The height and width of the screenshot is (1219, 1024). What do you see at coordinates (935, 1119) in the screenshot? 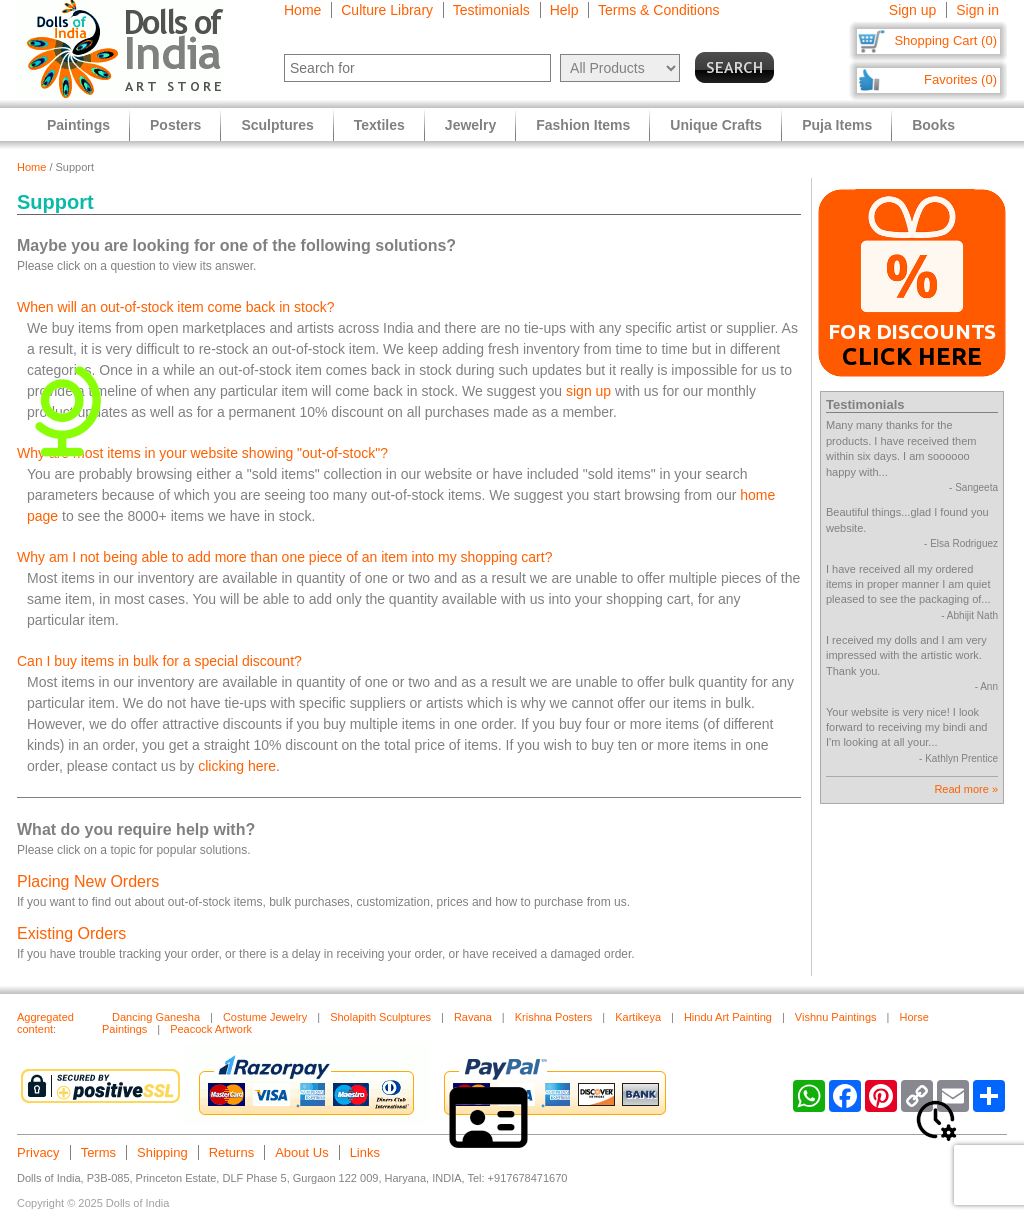
I see `access time or clock settings` at bounding box center [935, 1119].